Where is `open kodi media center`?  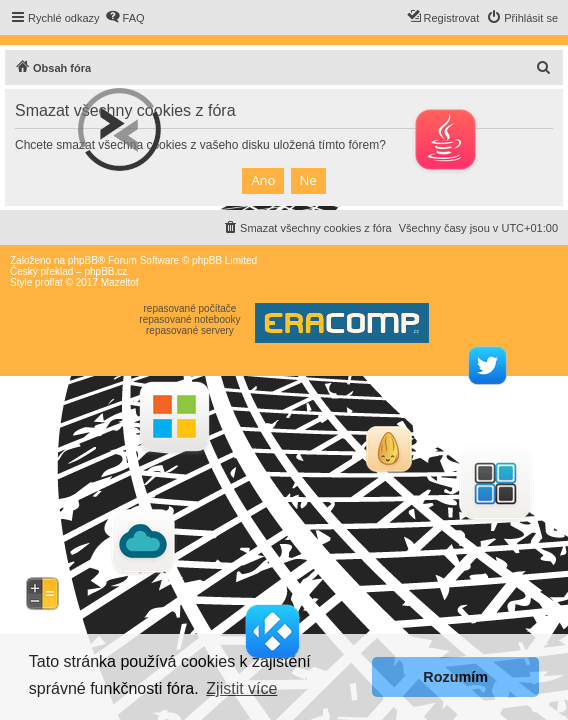 open kodi media center is located at coordinates (272, 631).